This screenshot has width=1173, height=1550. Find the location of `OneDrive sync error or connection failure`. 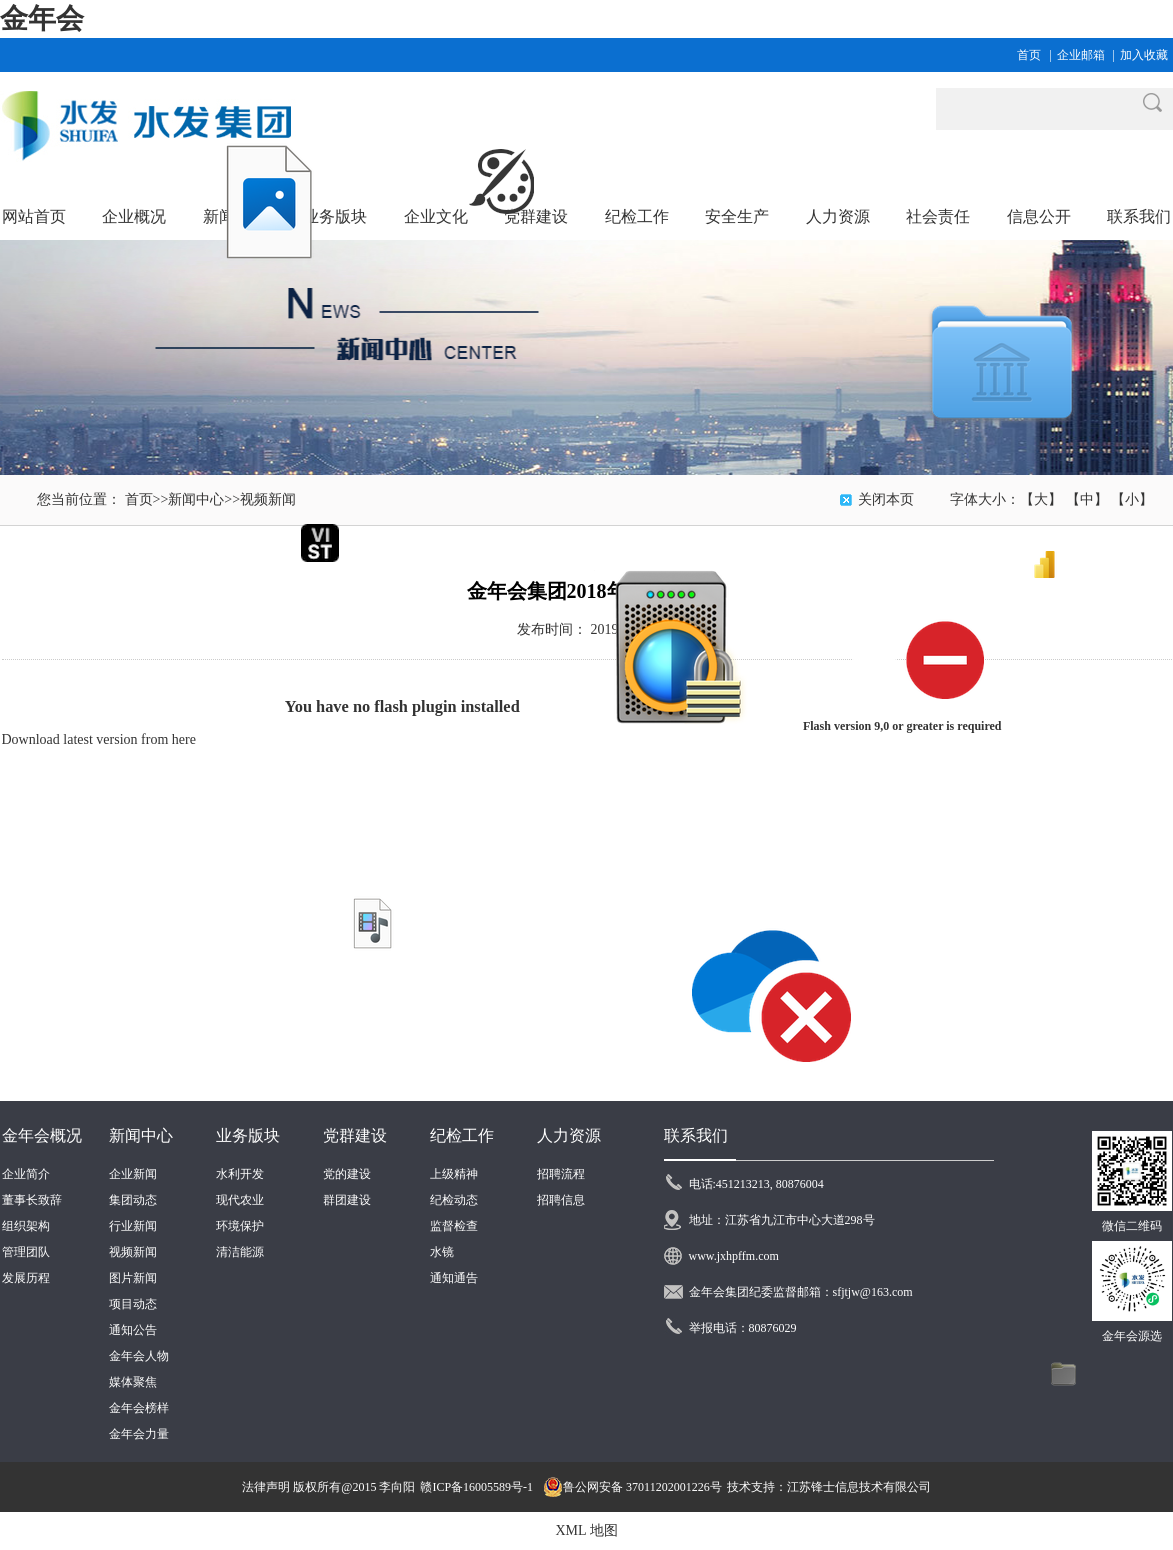

OneDrive sync error or connection failure is located at coordinates (771, 982).